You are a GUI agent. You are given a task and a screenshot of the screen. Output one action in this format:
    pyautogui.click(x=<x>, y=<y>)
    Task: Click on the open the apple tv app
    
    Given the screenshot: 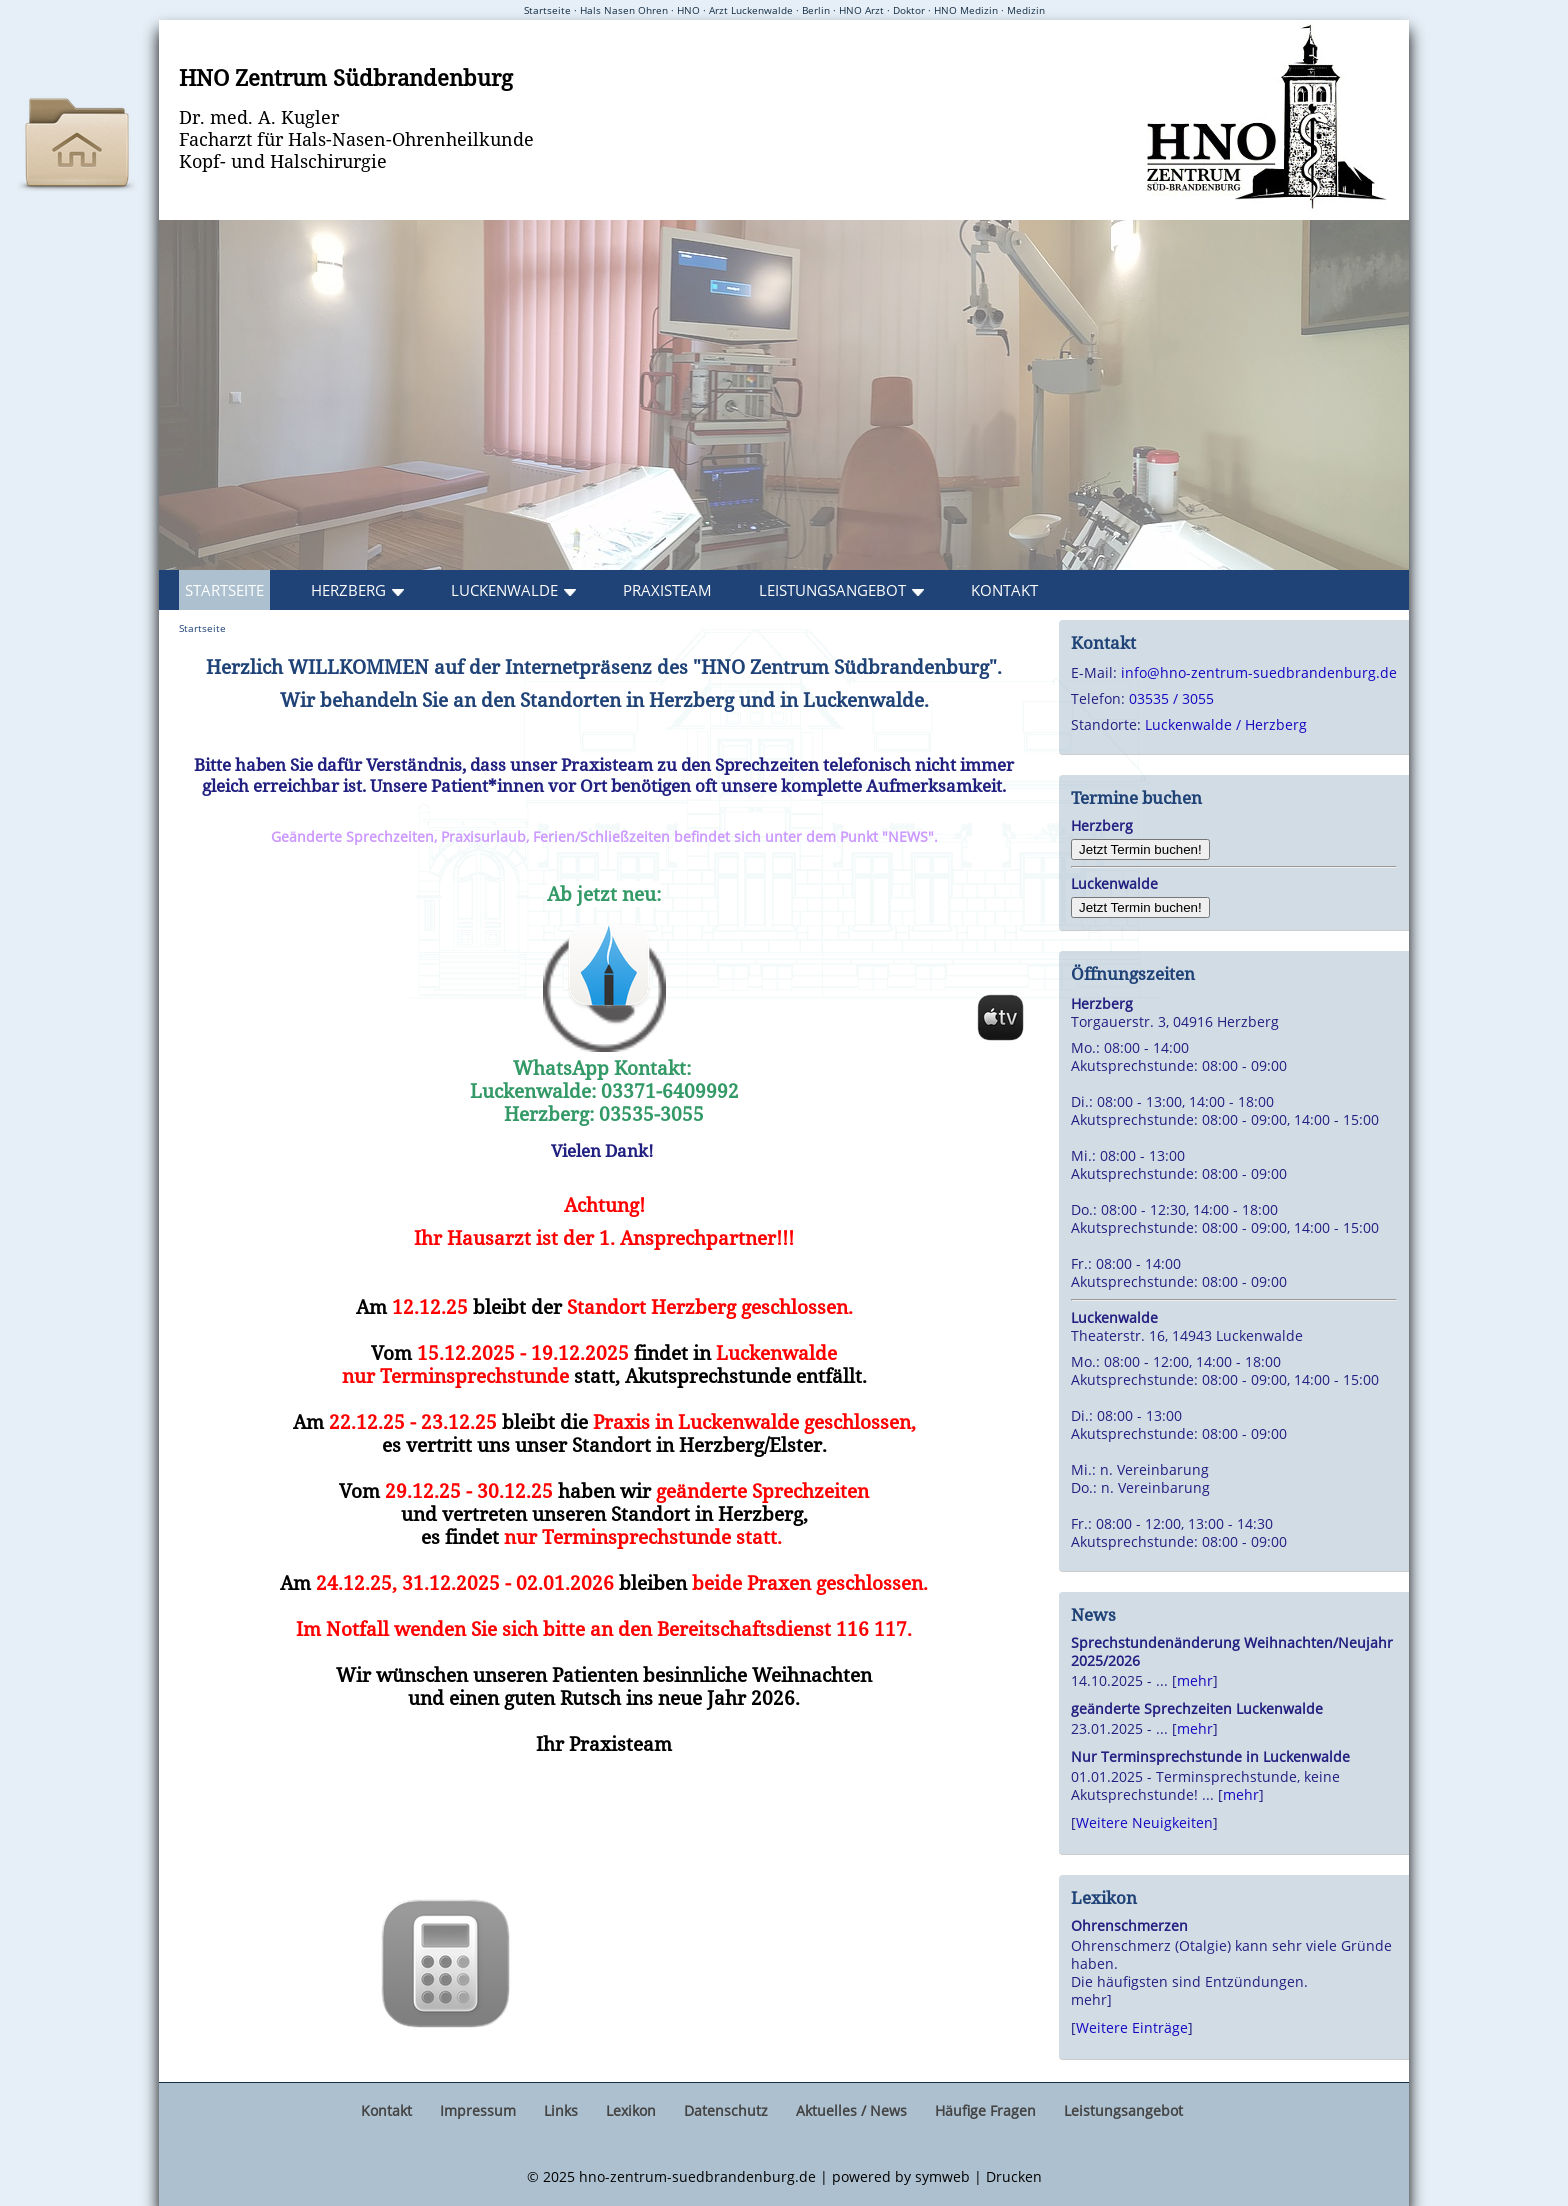 What is the action you would take?
    pyautogui.click(x=1000, y=1017)
    